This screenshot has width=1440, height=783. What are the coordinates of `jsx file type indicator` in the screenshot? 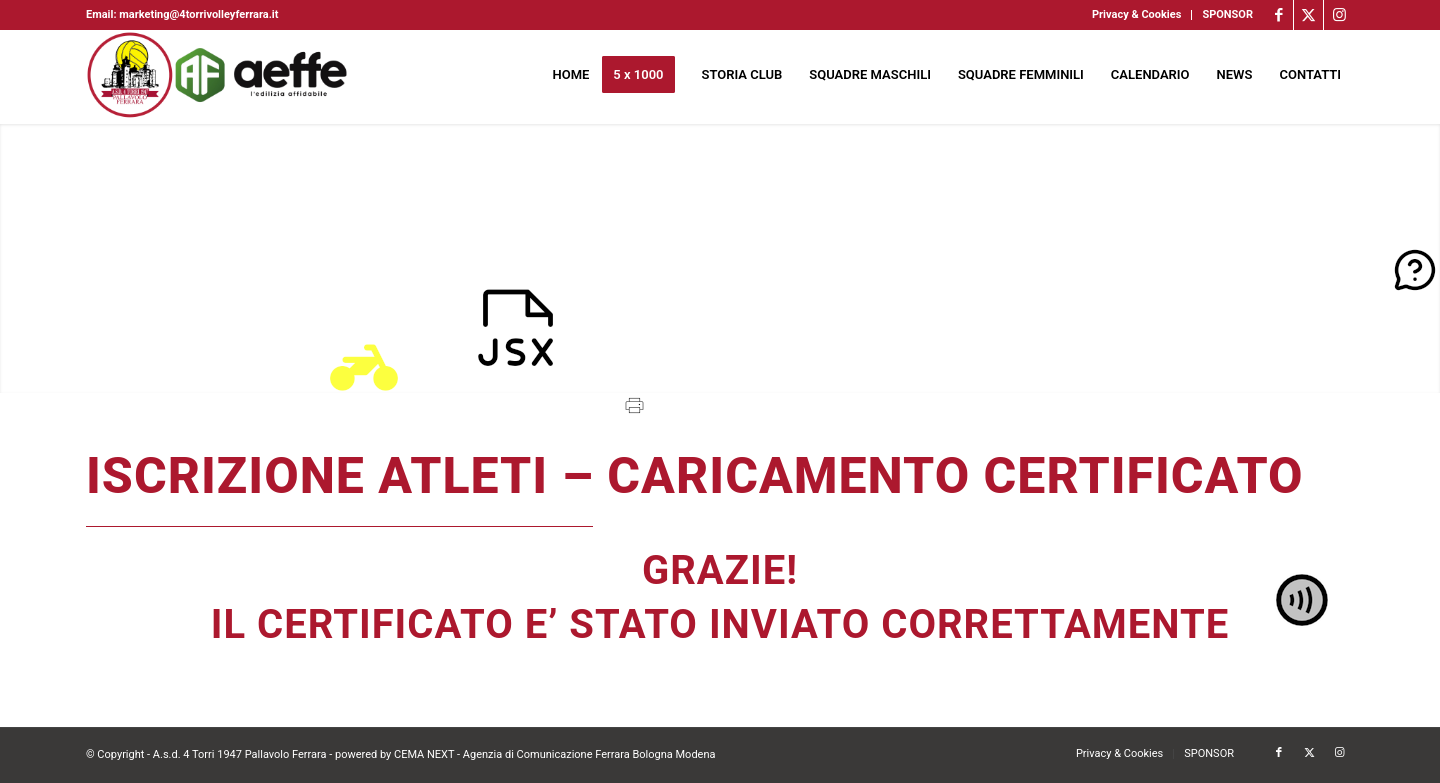 It's located at (518, 331).